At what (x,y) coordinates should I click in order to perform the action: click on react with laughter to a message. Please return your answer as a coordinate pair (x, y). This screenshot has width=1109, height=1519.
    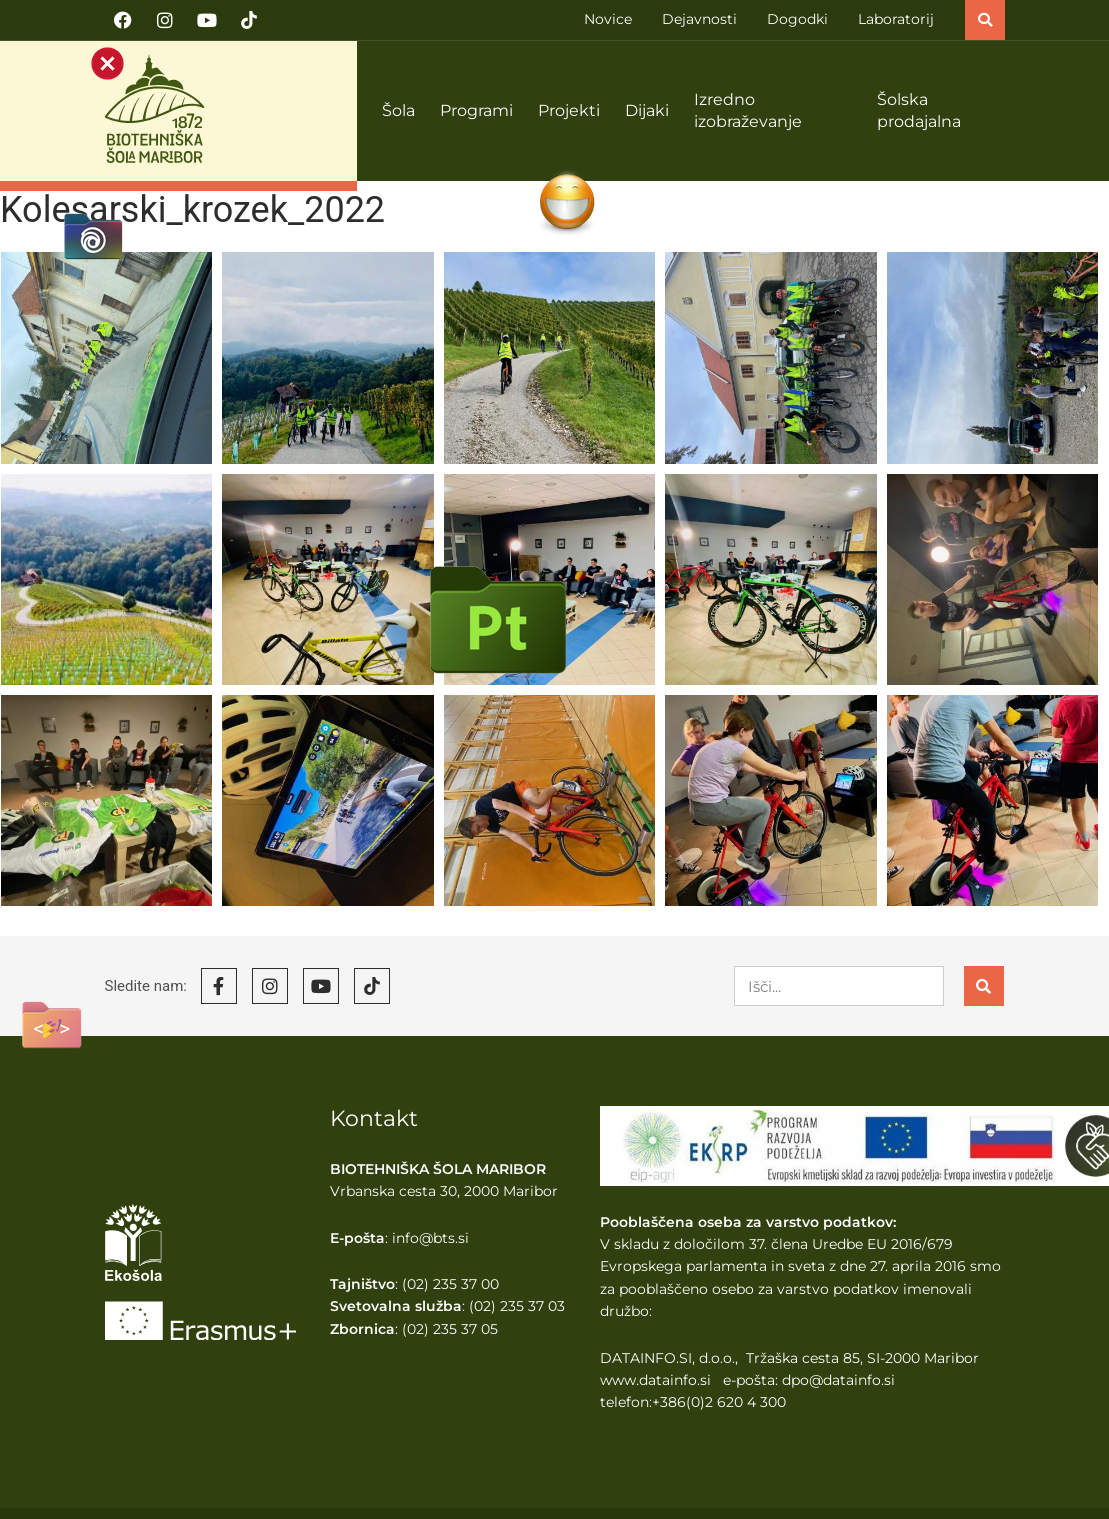
    Looking at the image, I should click on (567, 204).